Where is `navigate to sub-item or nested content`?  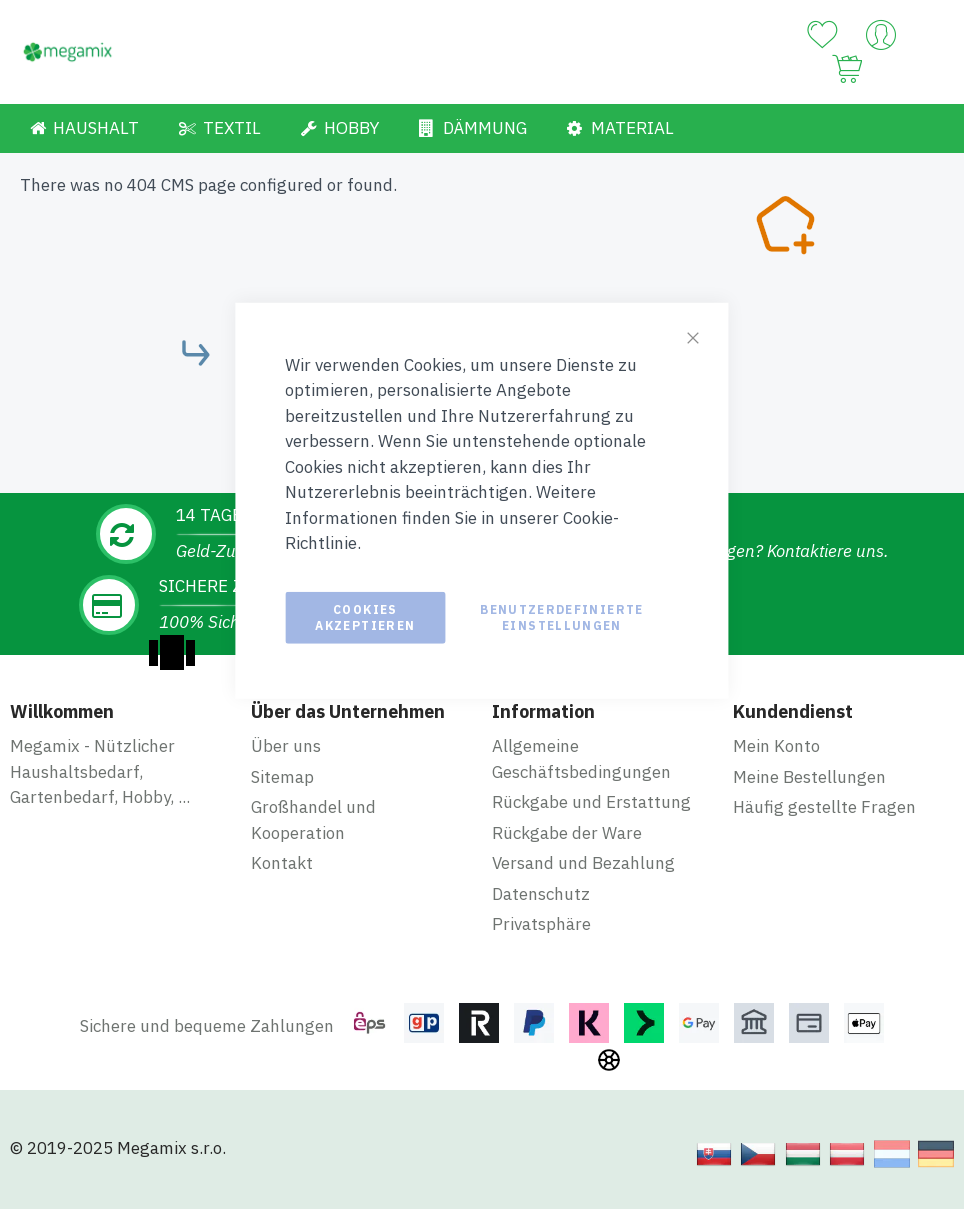 navigate to sub-item or nested content is located at coordinates (195, 353).